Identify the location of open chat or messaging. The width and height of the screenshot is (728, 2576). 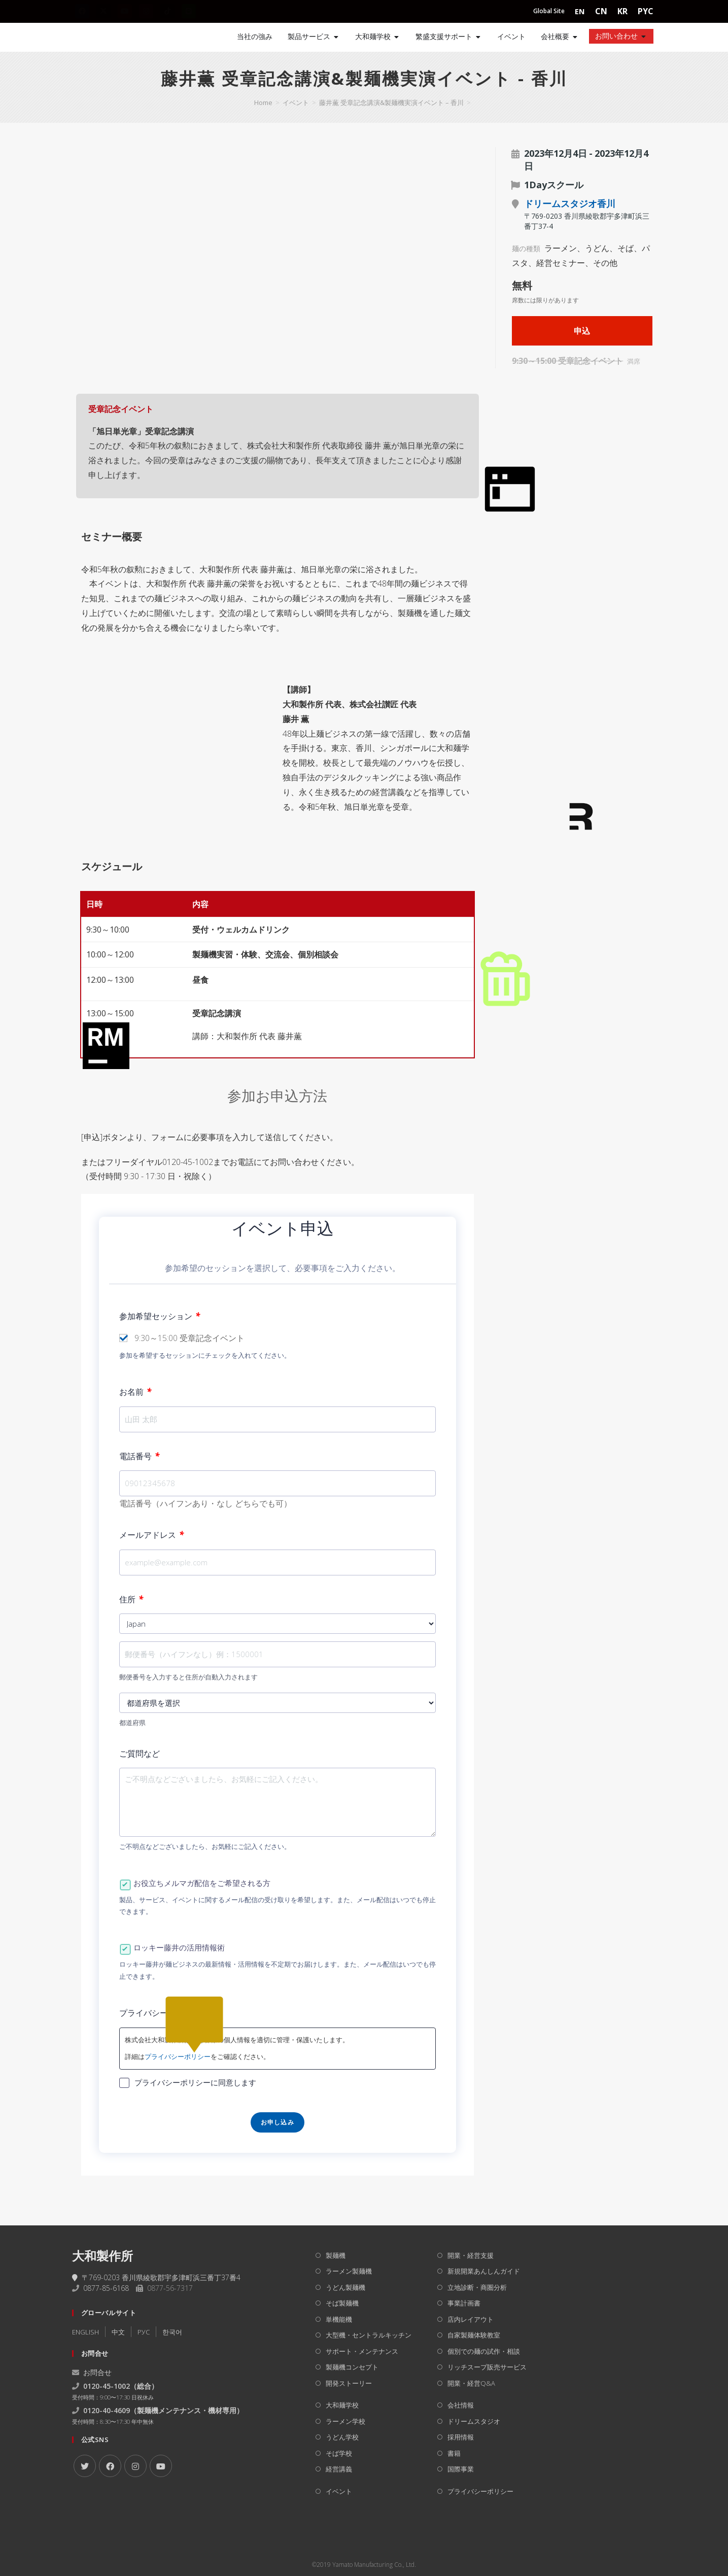
(194, 2022).